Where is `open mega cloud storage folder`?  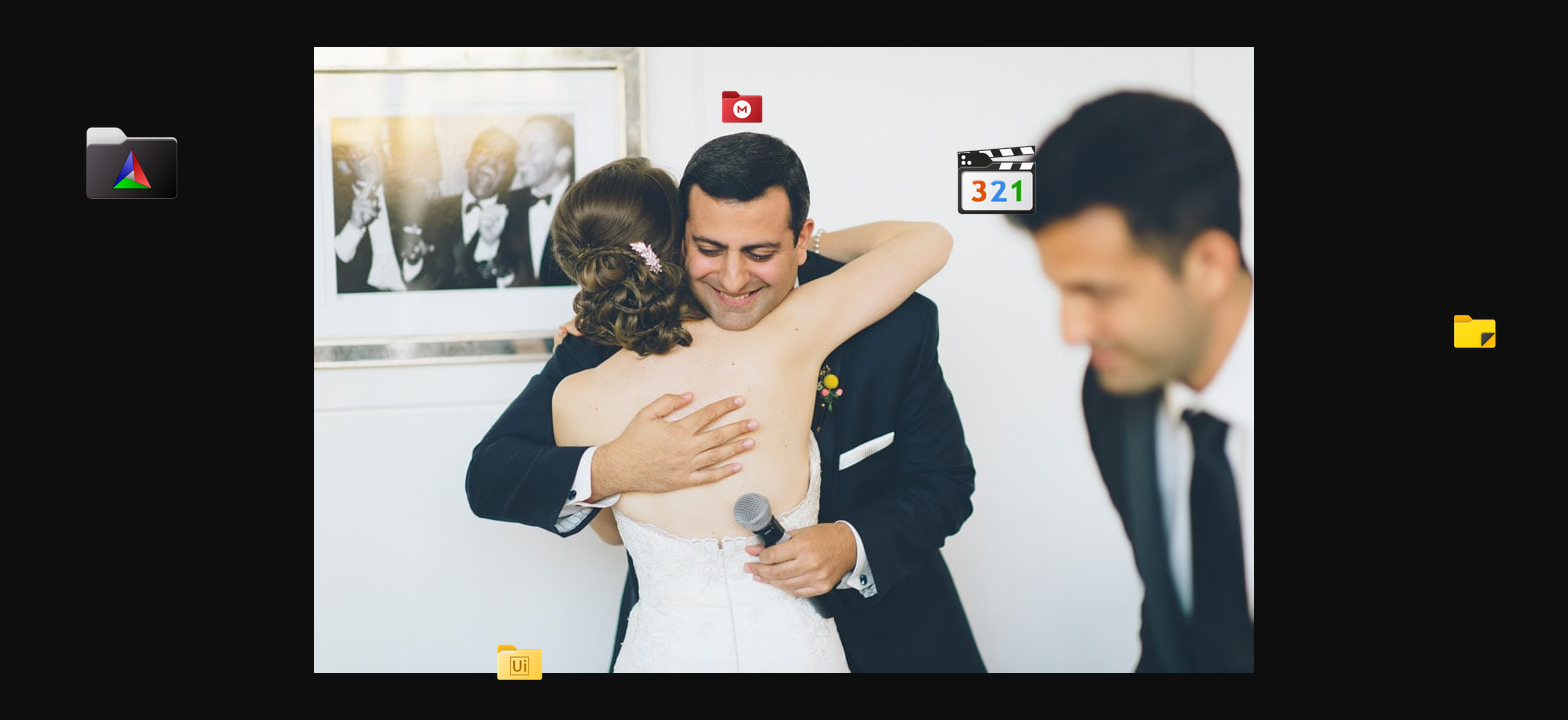
open mega cloud storage folder is located at coordinates (742, 108).